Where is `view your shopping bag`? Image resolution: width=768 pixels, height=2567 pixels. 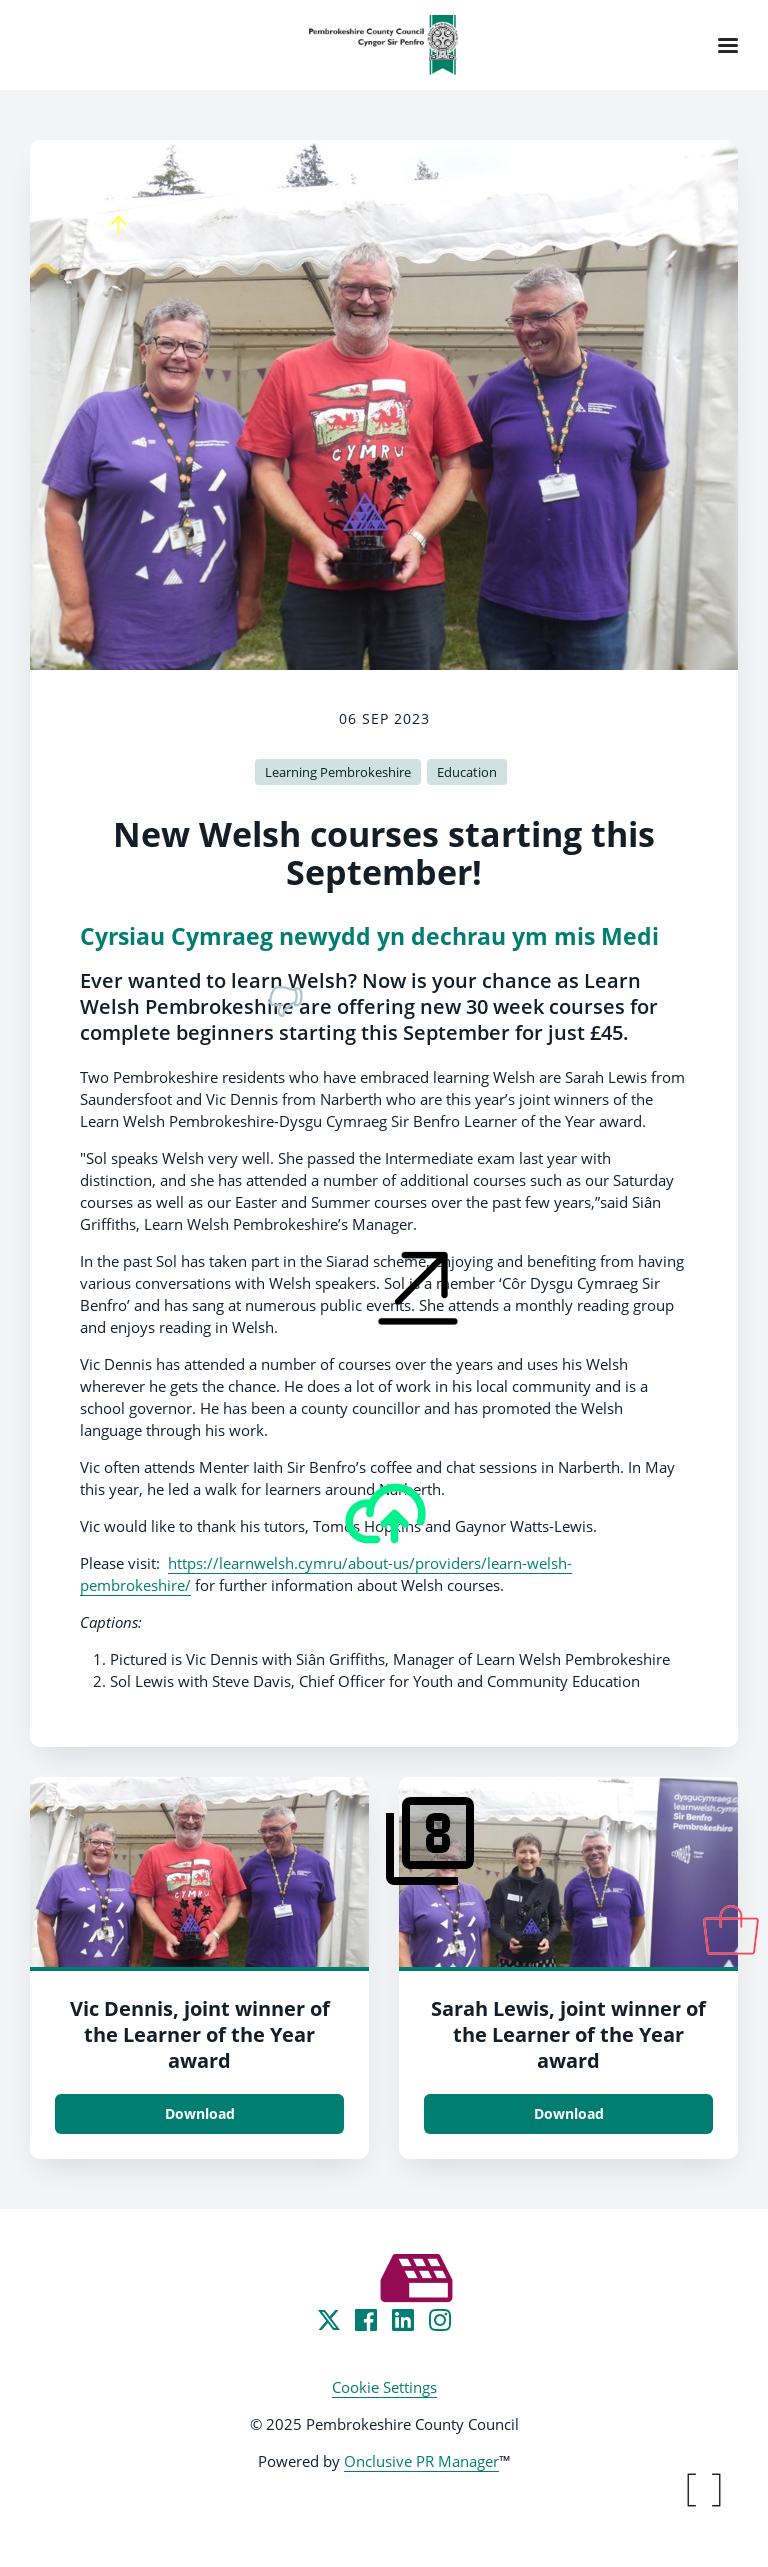 view your shopping bag is located at coordinates (731, 1933).